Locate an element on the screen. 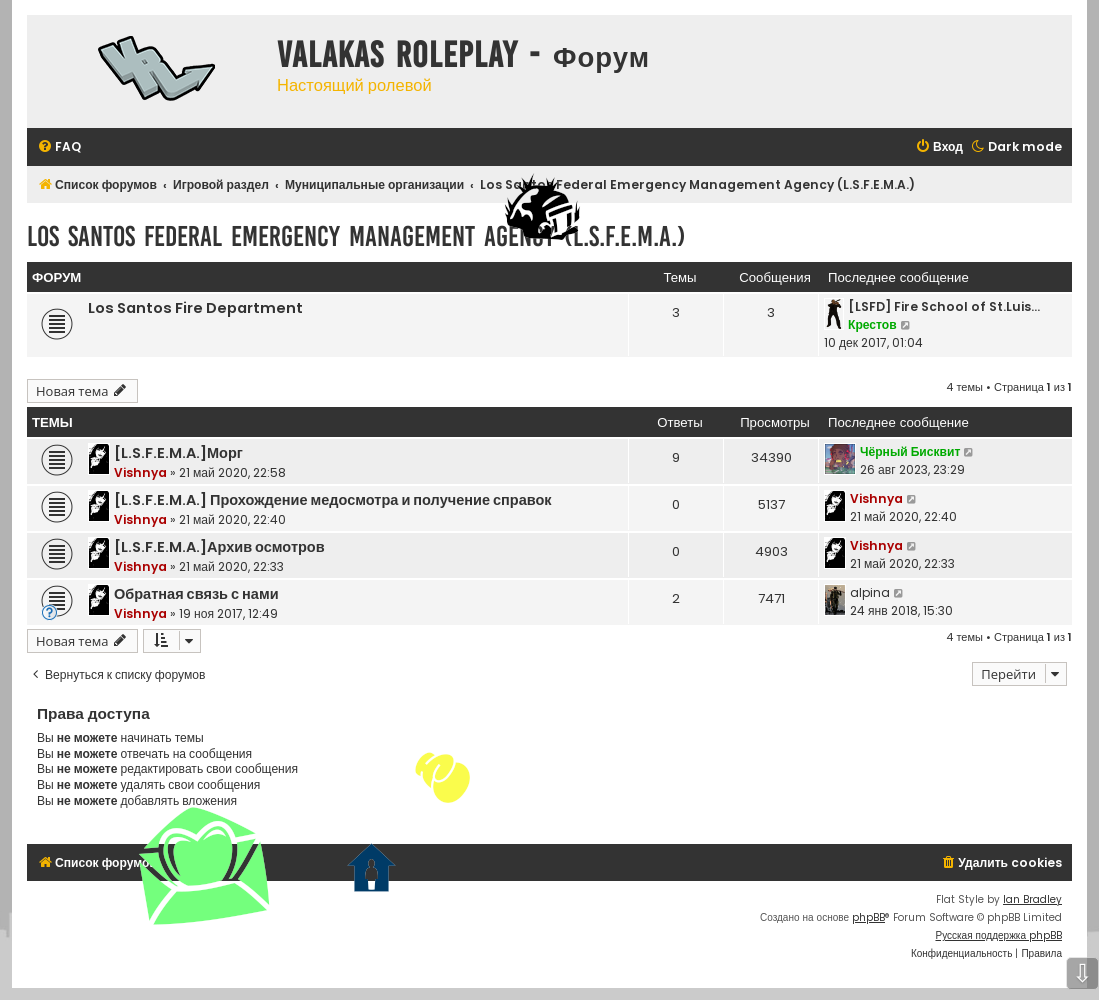 The image size is (1099, 1000). compose or send a love letter is located at coordinates (204, 866).